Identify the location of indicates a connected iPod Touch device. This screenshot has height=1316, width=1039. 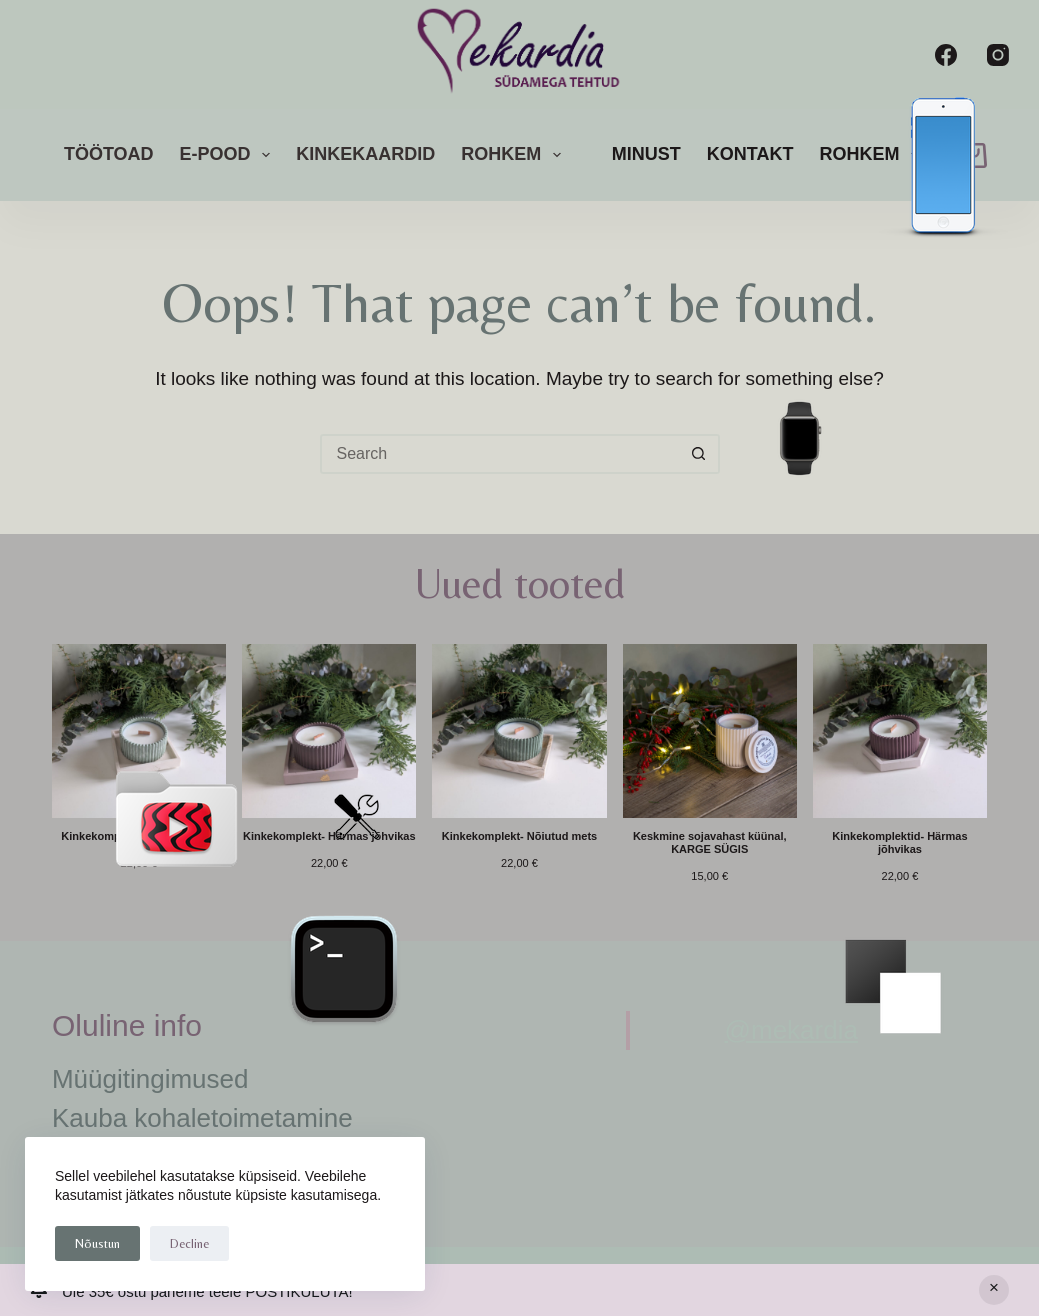
(943, 167).